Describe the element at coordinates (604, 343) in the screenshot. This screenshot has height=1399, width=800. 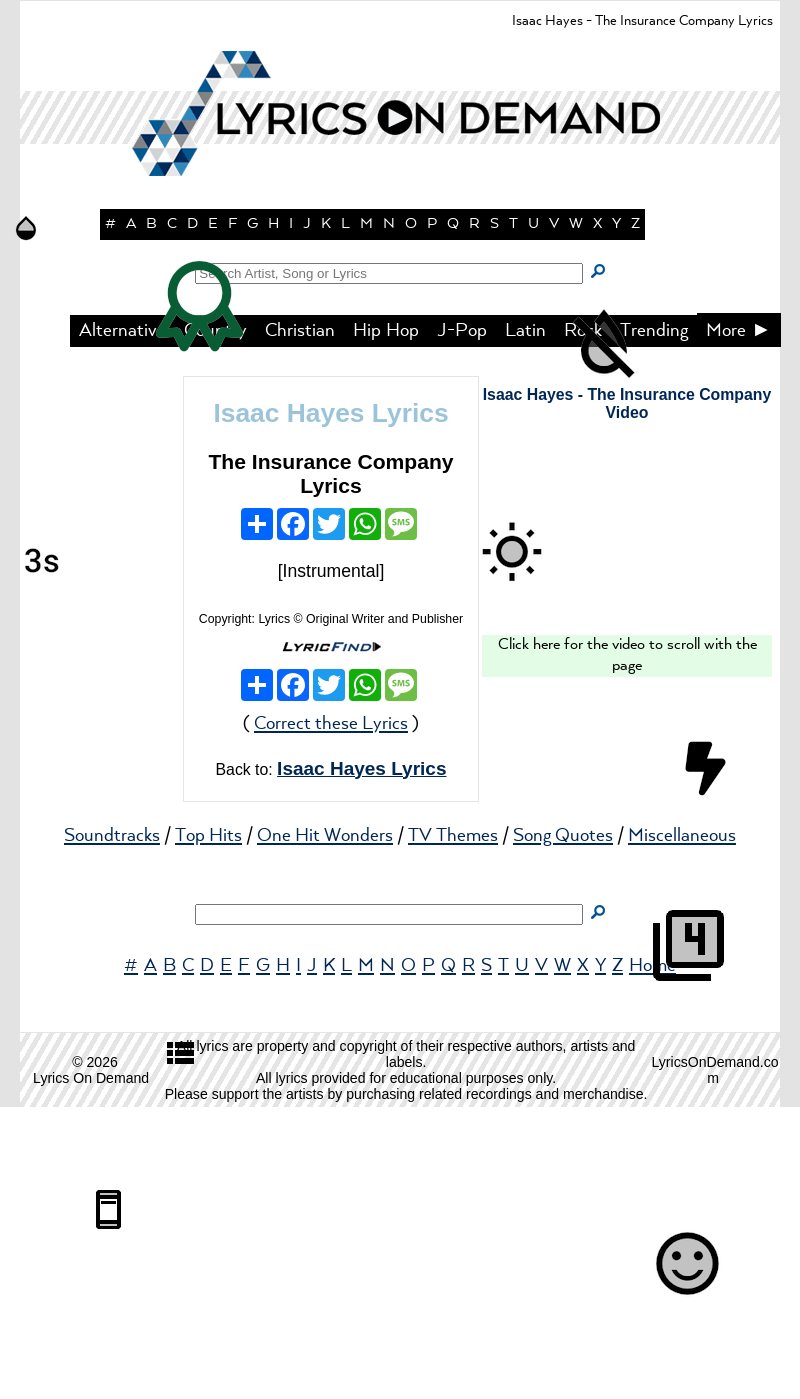
I see `reset text or fill color to default` at that location.